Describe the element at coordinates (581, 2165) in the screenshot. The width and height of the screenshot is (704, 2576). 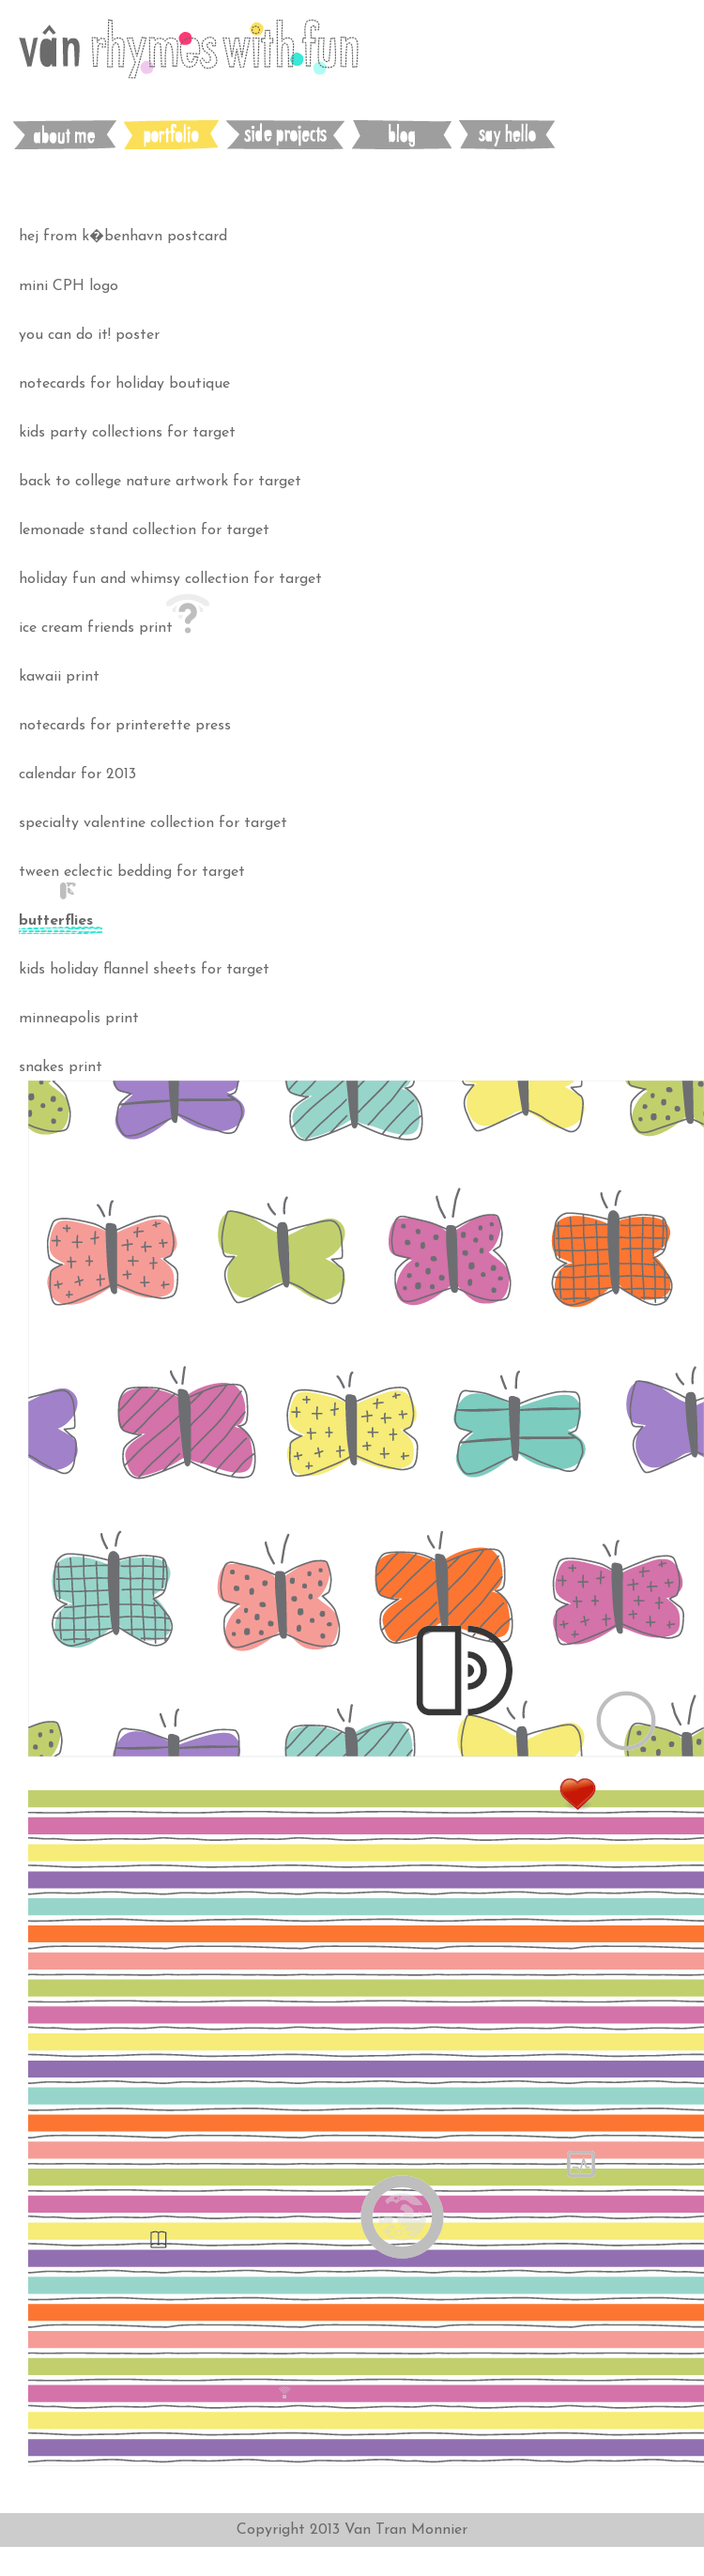
I see `open system monitor to view resource usage` at that location.